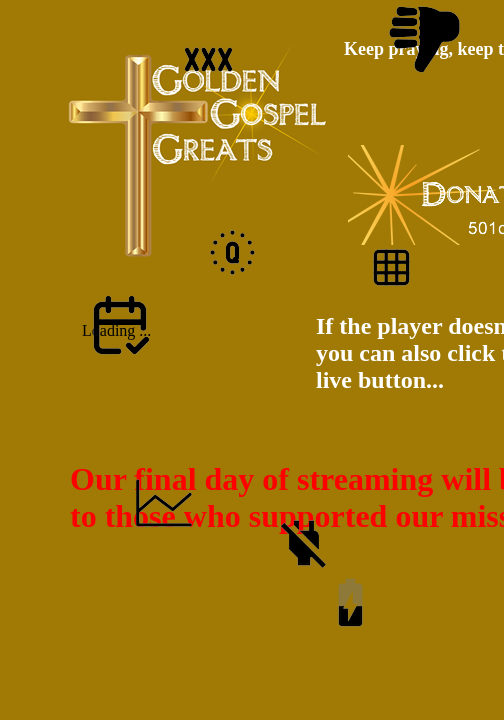  What do you see at coordinates (304, 543) in the screenshot?
I see `power or electrical connection is disabled` at bounding box center [304, 543].